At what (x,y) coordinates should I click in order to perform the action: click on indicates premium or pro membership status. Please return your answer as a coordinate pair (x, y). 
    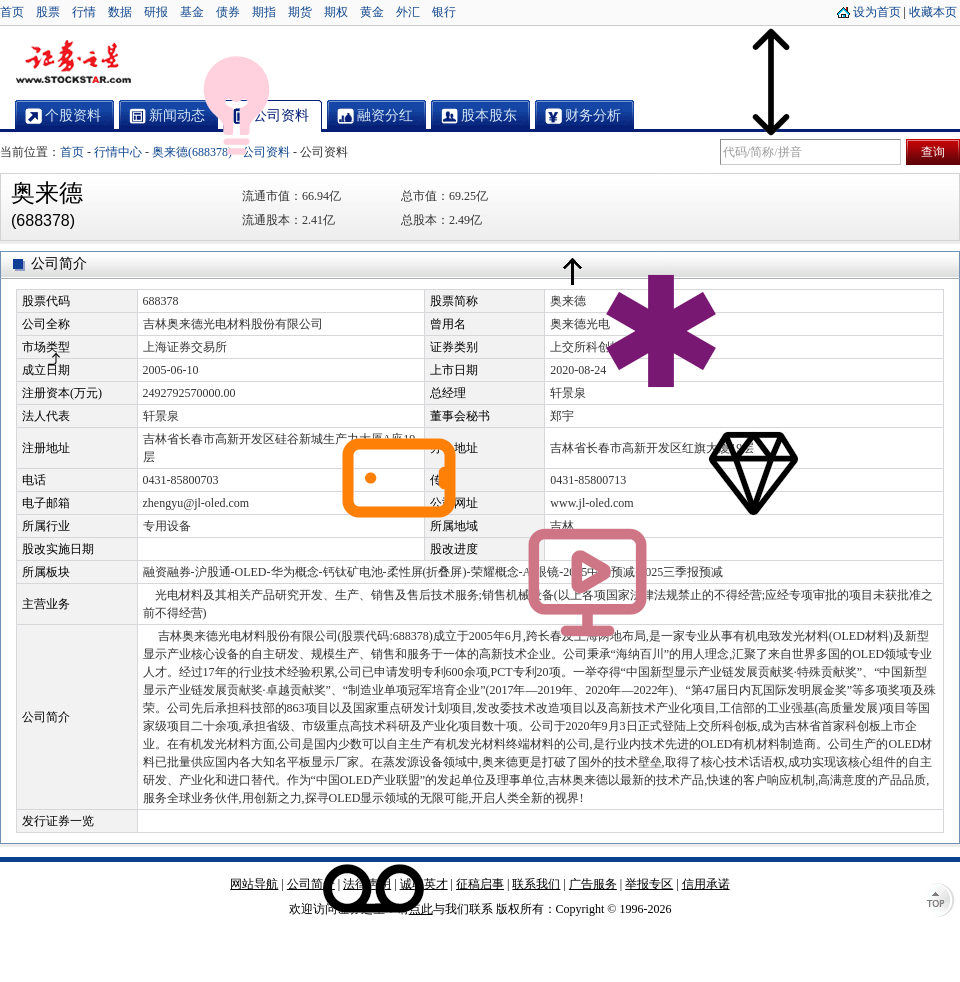
    Looking at the image, I should click on (753, 473).